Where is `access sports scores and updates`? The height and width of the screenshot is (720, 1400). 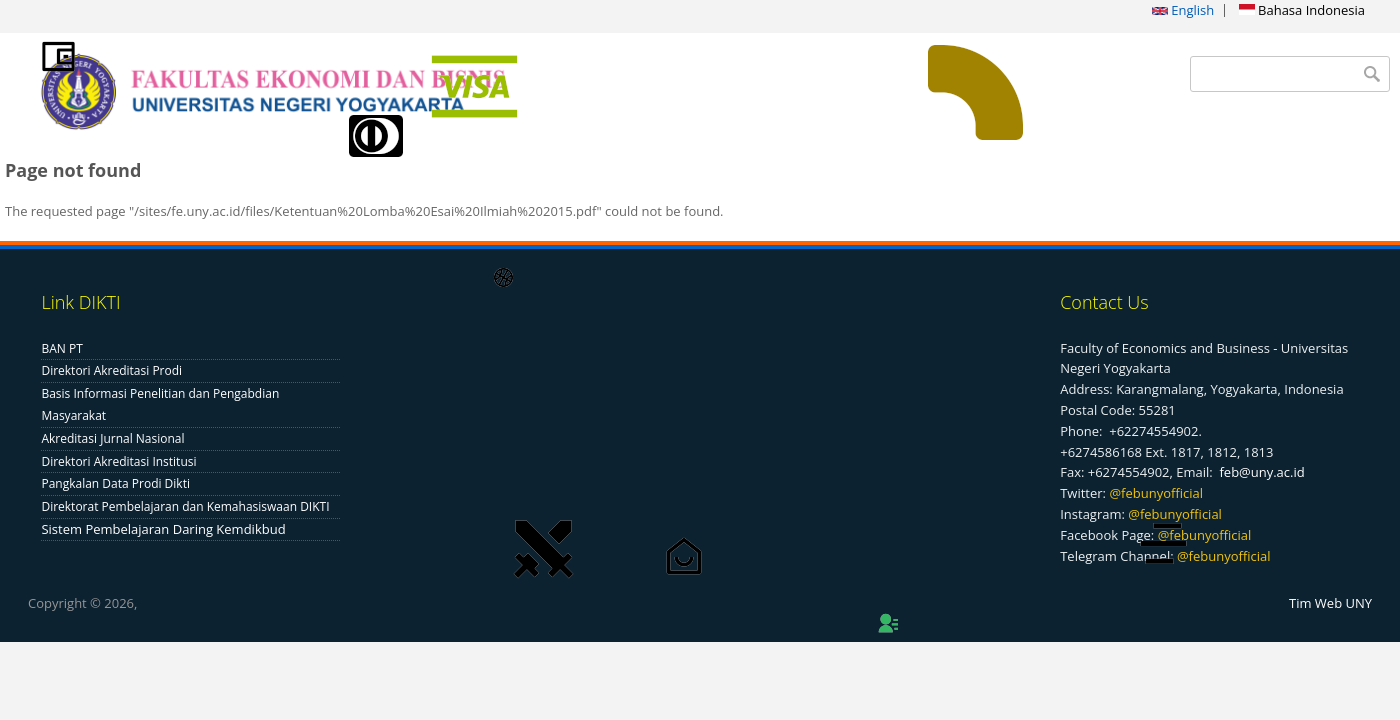 access sports scores and updates is located at coordinates (503, 277).